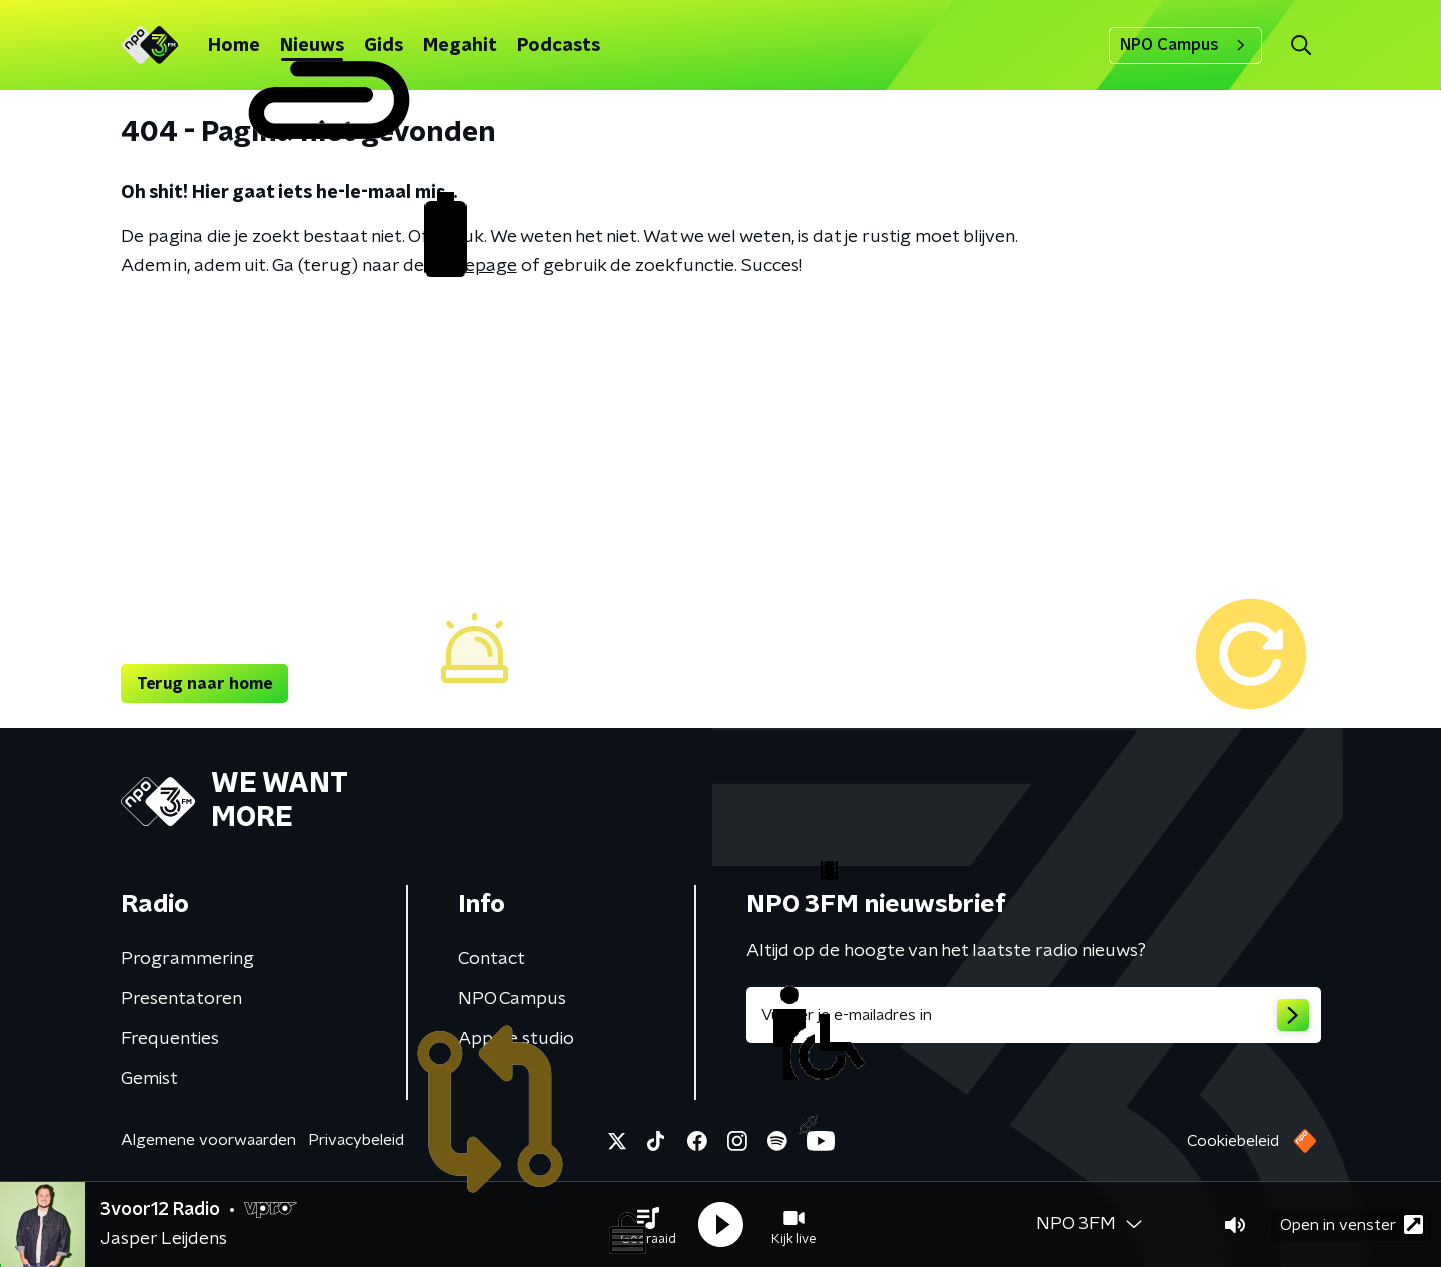 This screenshot has width=1441, height=1267. I want to click on attach a file to your message, so click(329, 100).